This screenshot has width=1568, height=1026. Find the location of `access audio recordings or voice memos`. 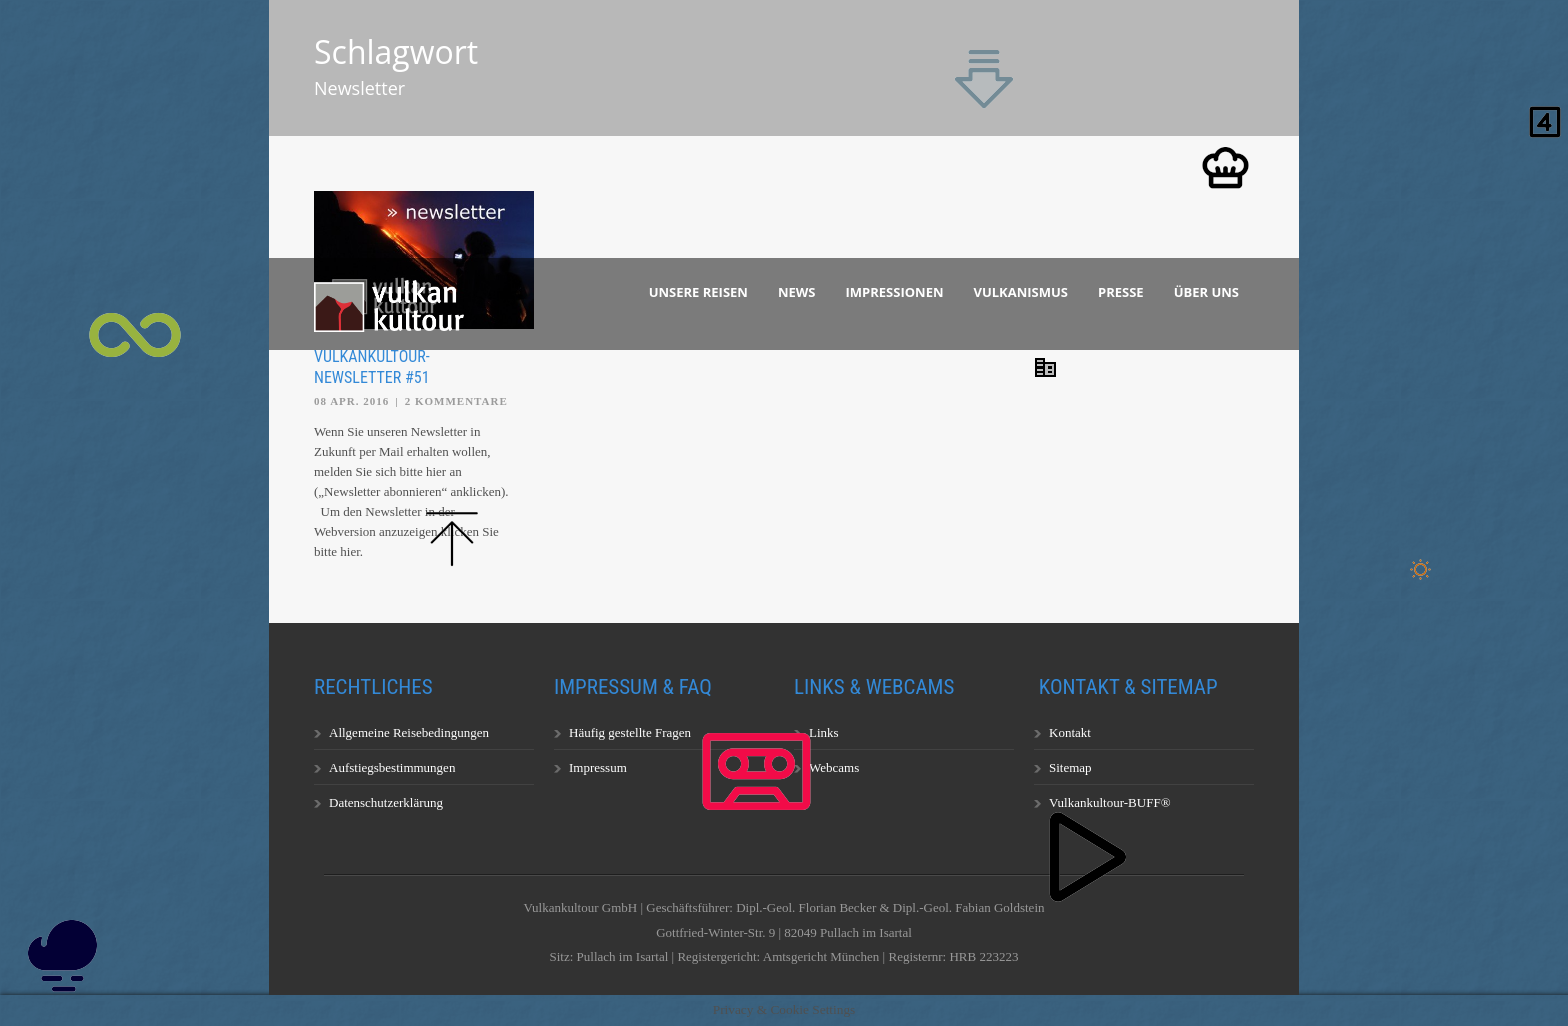

access audio recordings or voice memos is located at coordinates (756, 771).